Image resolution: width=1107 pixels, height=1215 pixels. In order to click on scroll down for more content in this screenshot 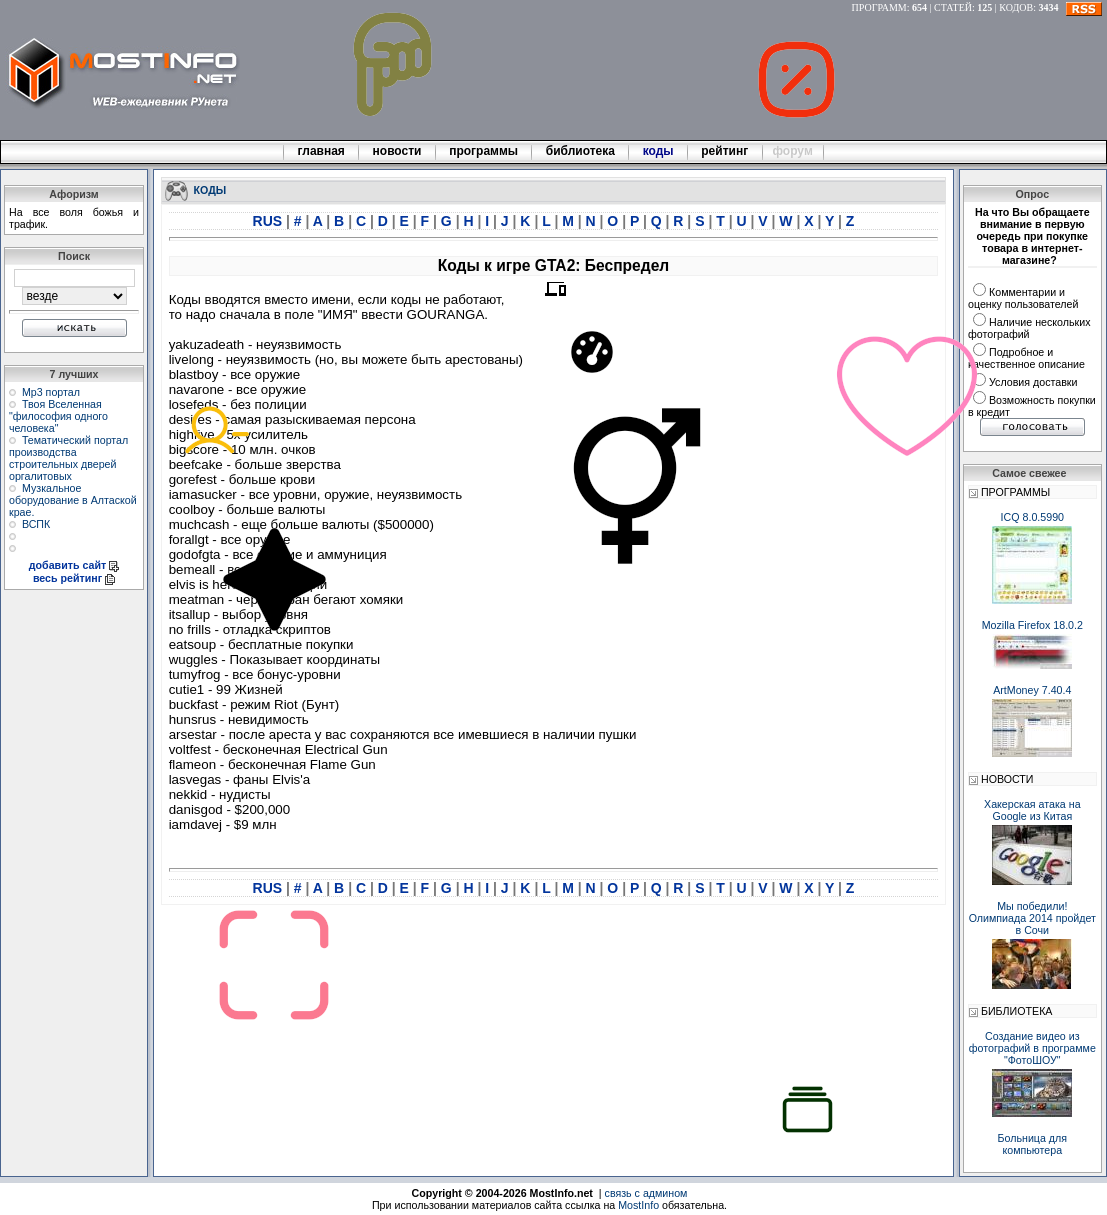, I will do `click(392, 64)`.